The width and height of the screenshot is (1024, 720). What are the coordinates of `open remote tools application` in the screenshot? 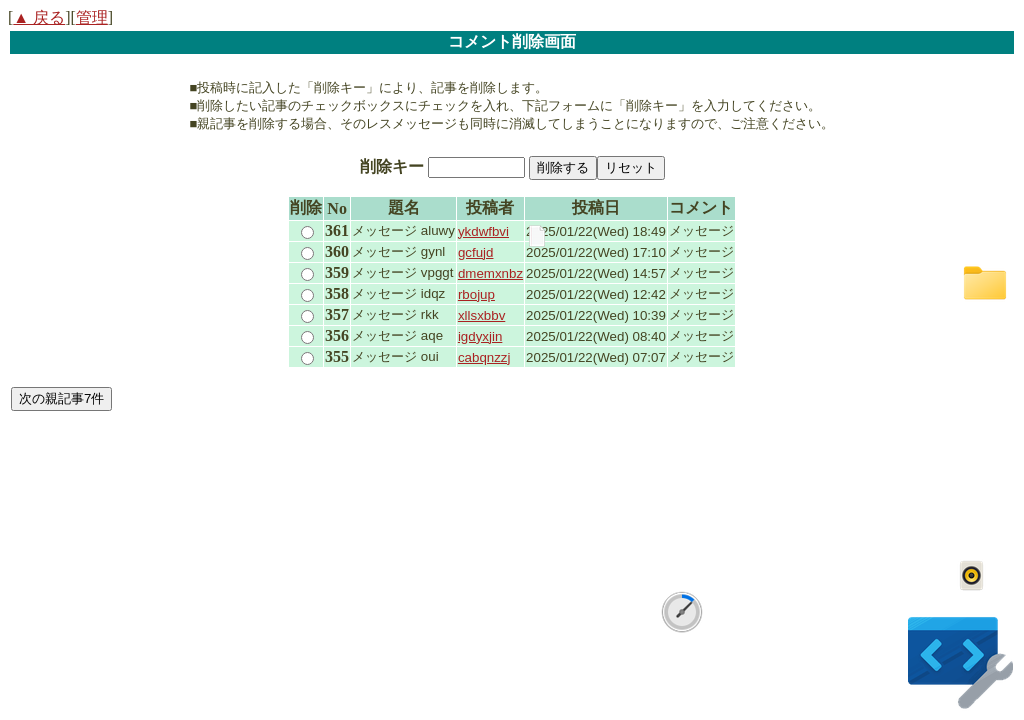 It's located at (960, 658).